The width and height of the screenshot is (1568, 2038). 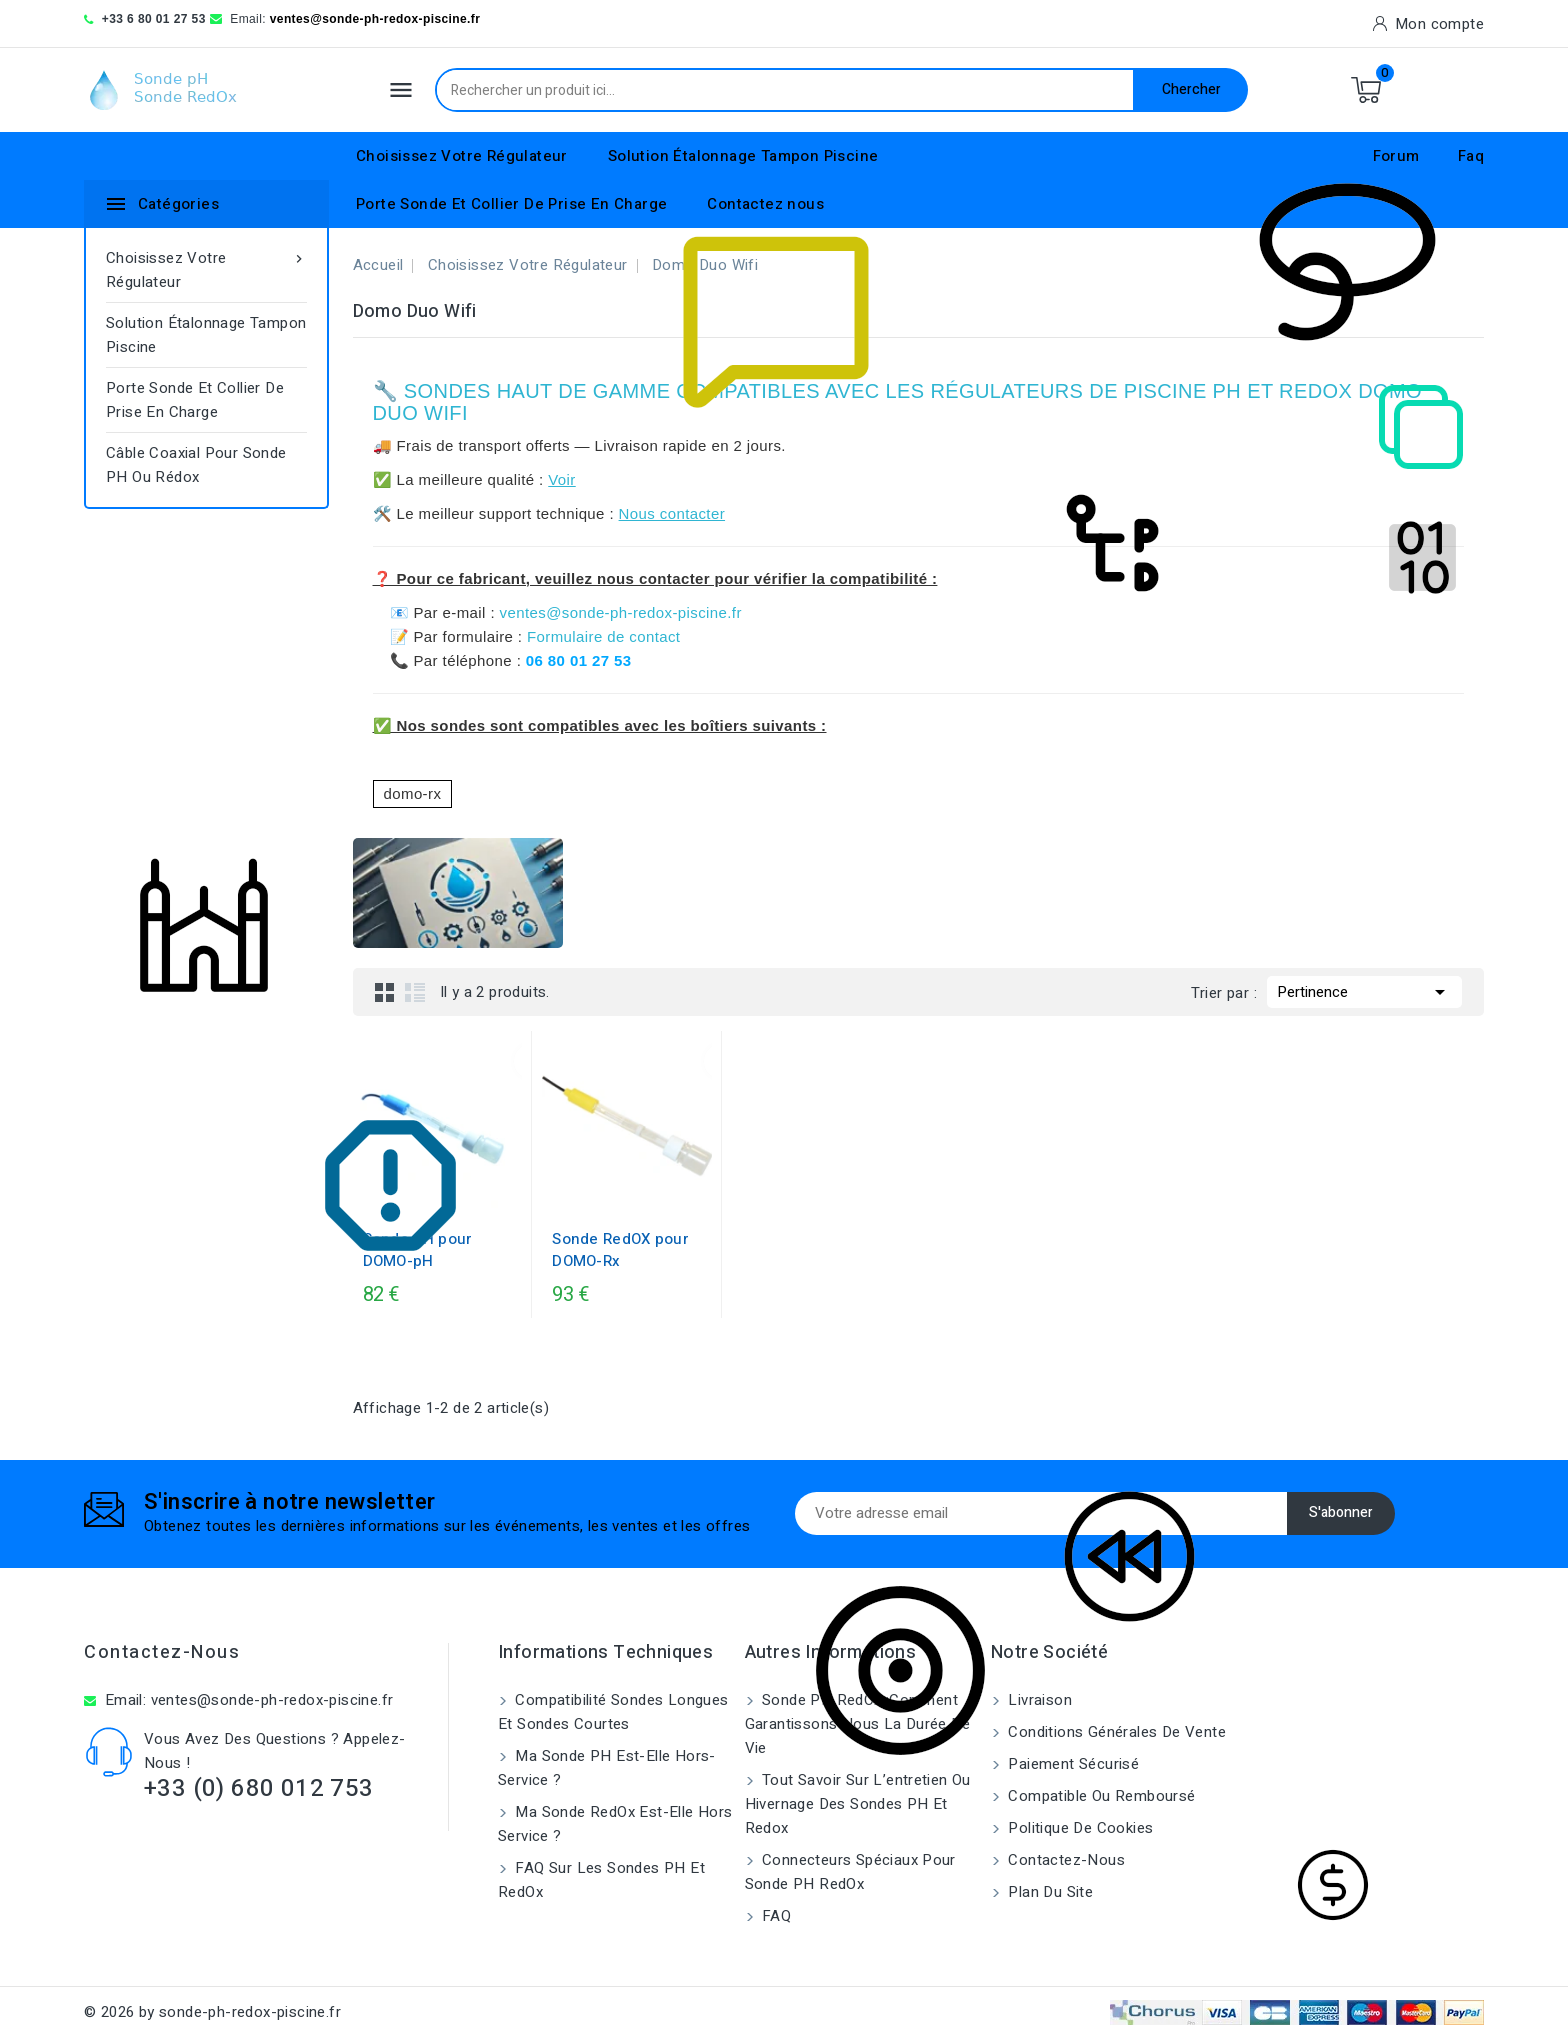 What do you see at coordinates (204, 928) in the screenshot?
I see `find nearby synagogues` at bounding box center [204, 928].